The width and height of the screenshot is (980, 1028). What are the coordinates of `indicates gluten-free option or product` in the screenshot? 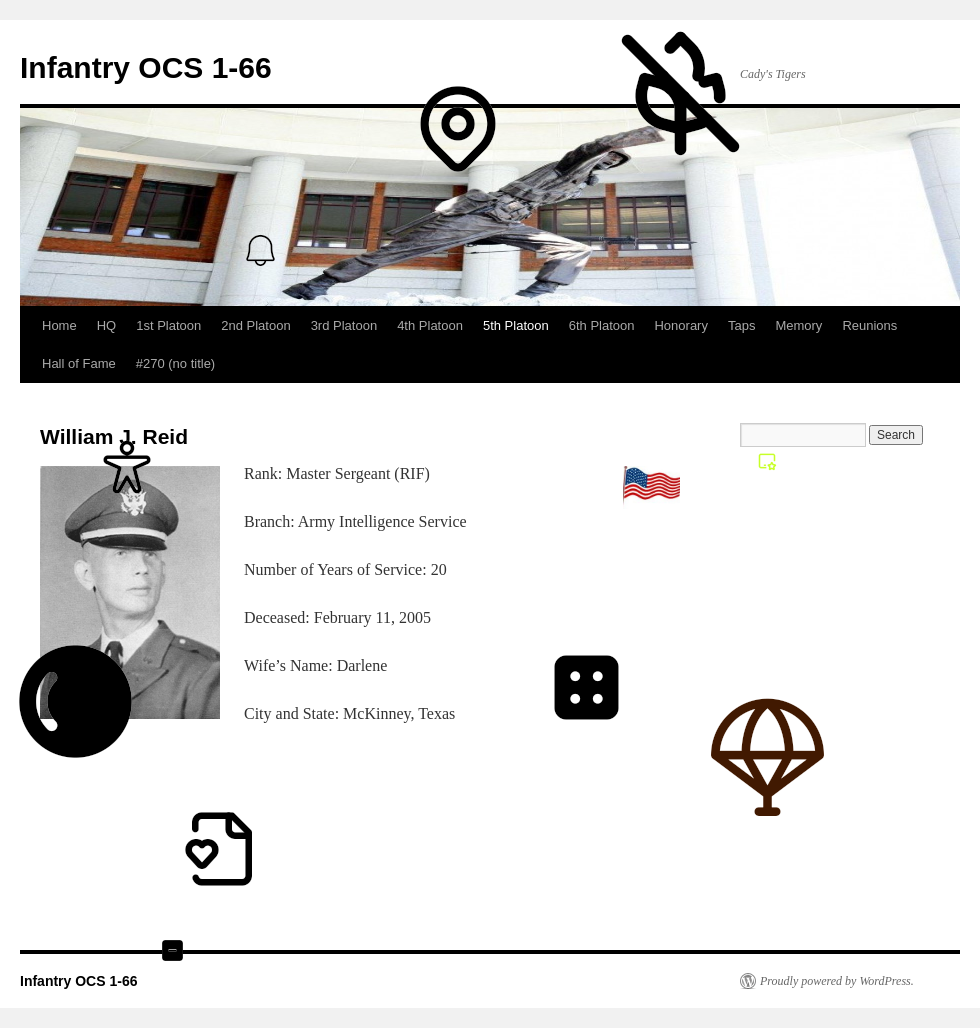 It's located at (680, 93).